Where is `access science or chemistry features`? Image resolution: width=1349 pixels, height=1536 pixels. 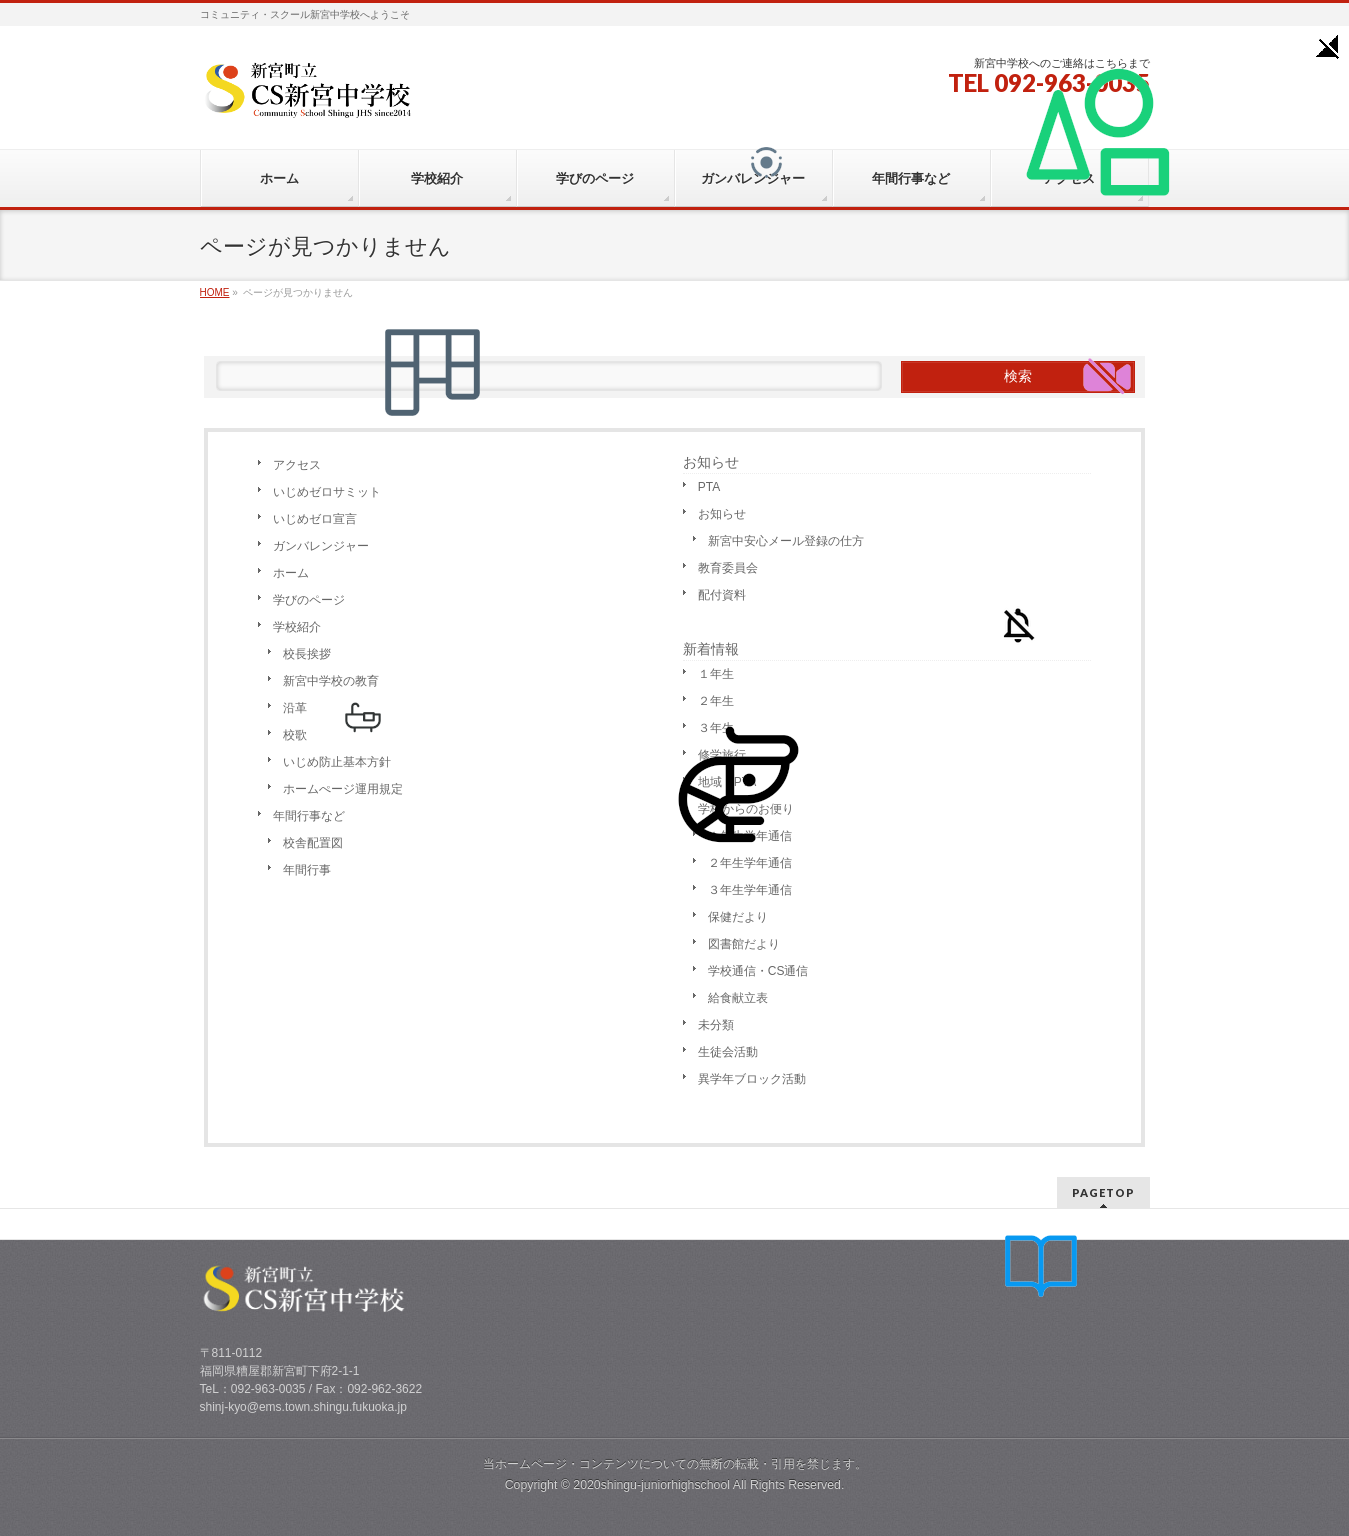
access science or chemistry features is located at coordinates (766, 162).